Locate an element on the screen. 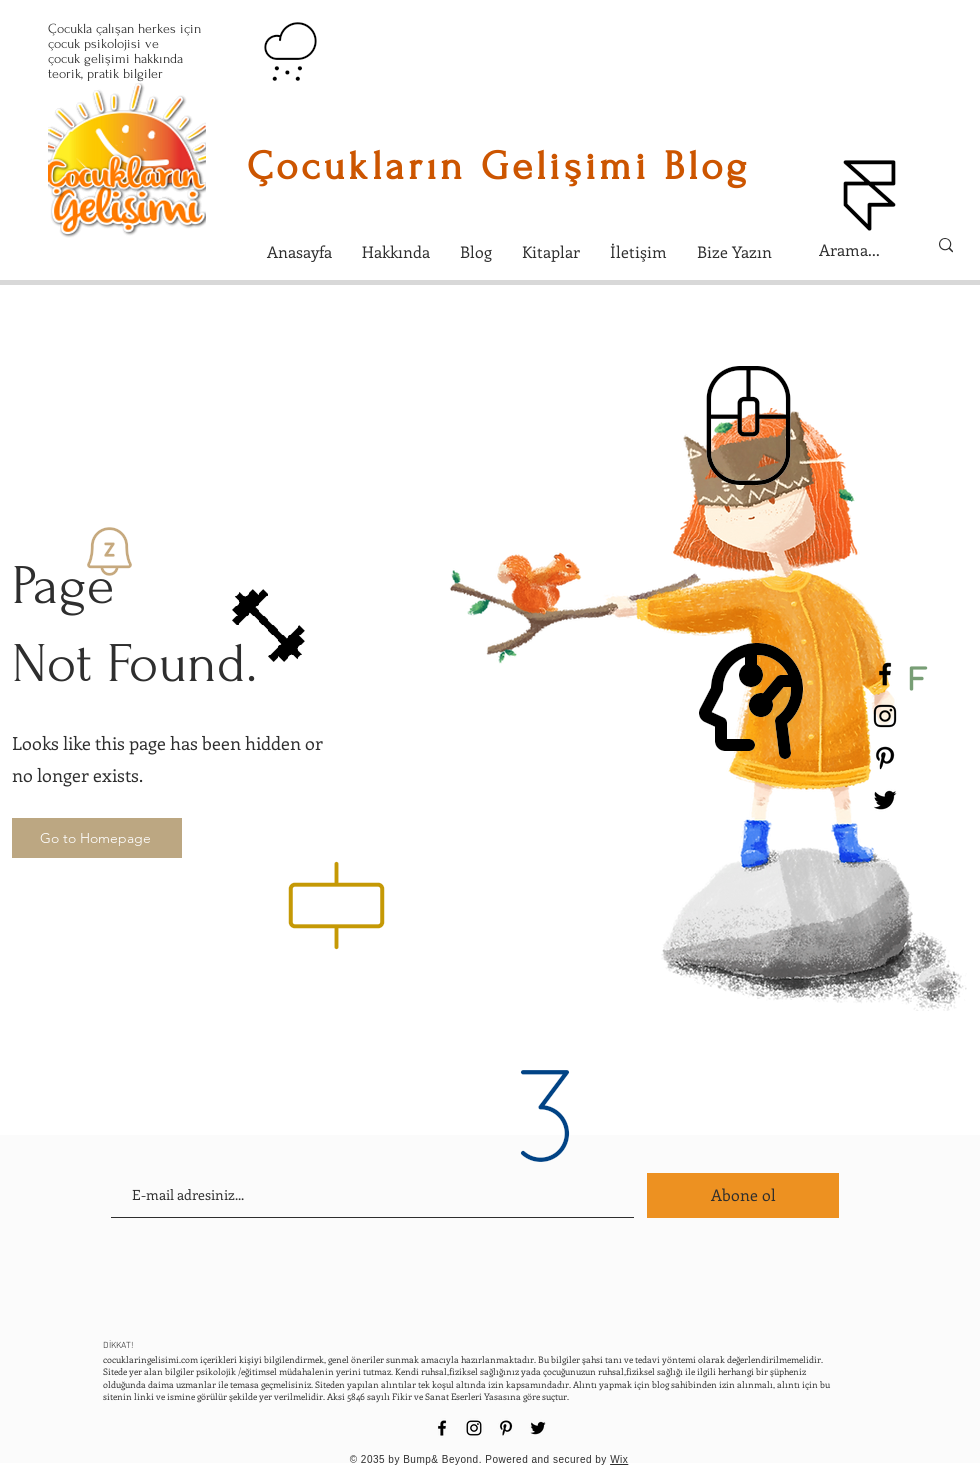  align object to horizontal center is located at coordinates (336, 905).